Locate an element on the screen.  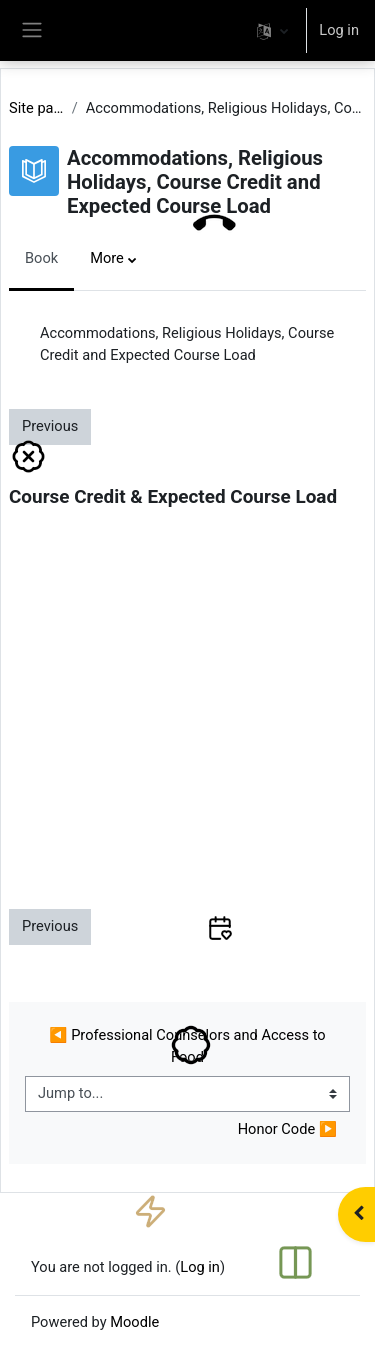
indicates a quick action or instant feature is located at coordinates (150, 1211).